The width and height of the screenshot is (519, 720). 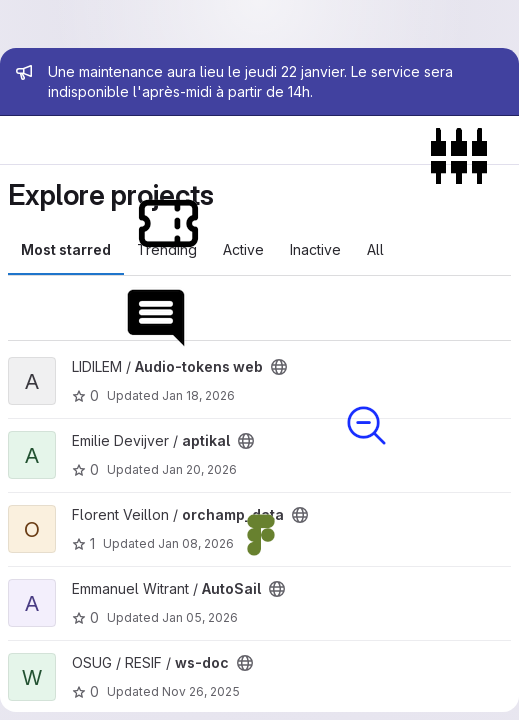 I want to click on view your tickets or passes, so click(x=168, y=223).